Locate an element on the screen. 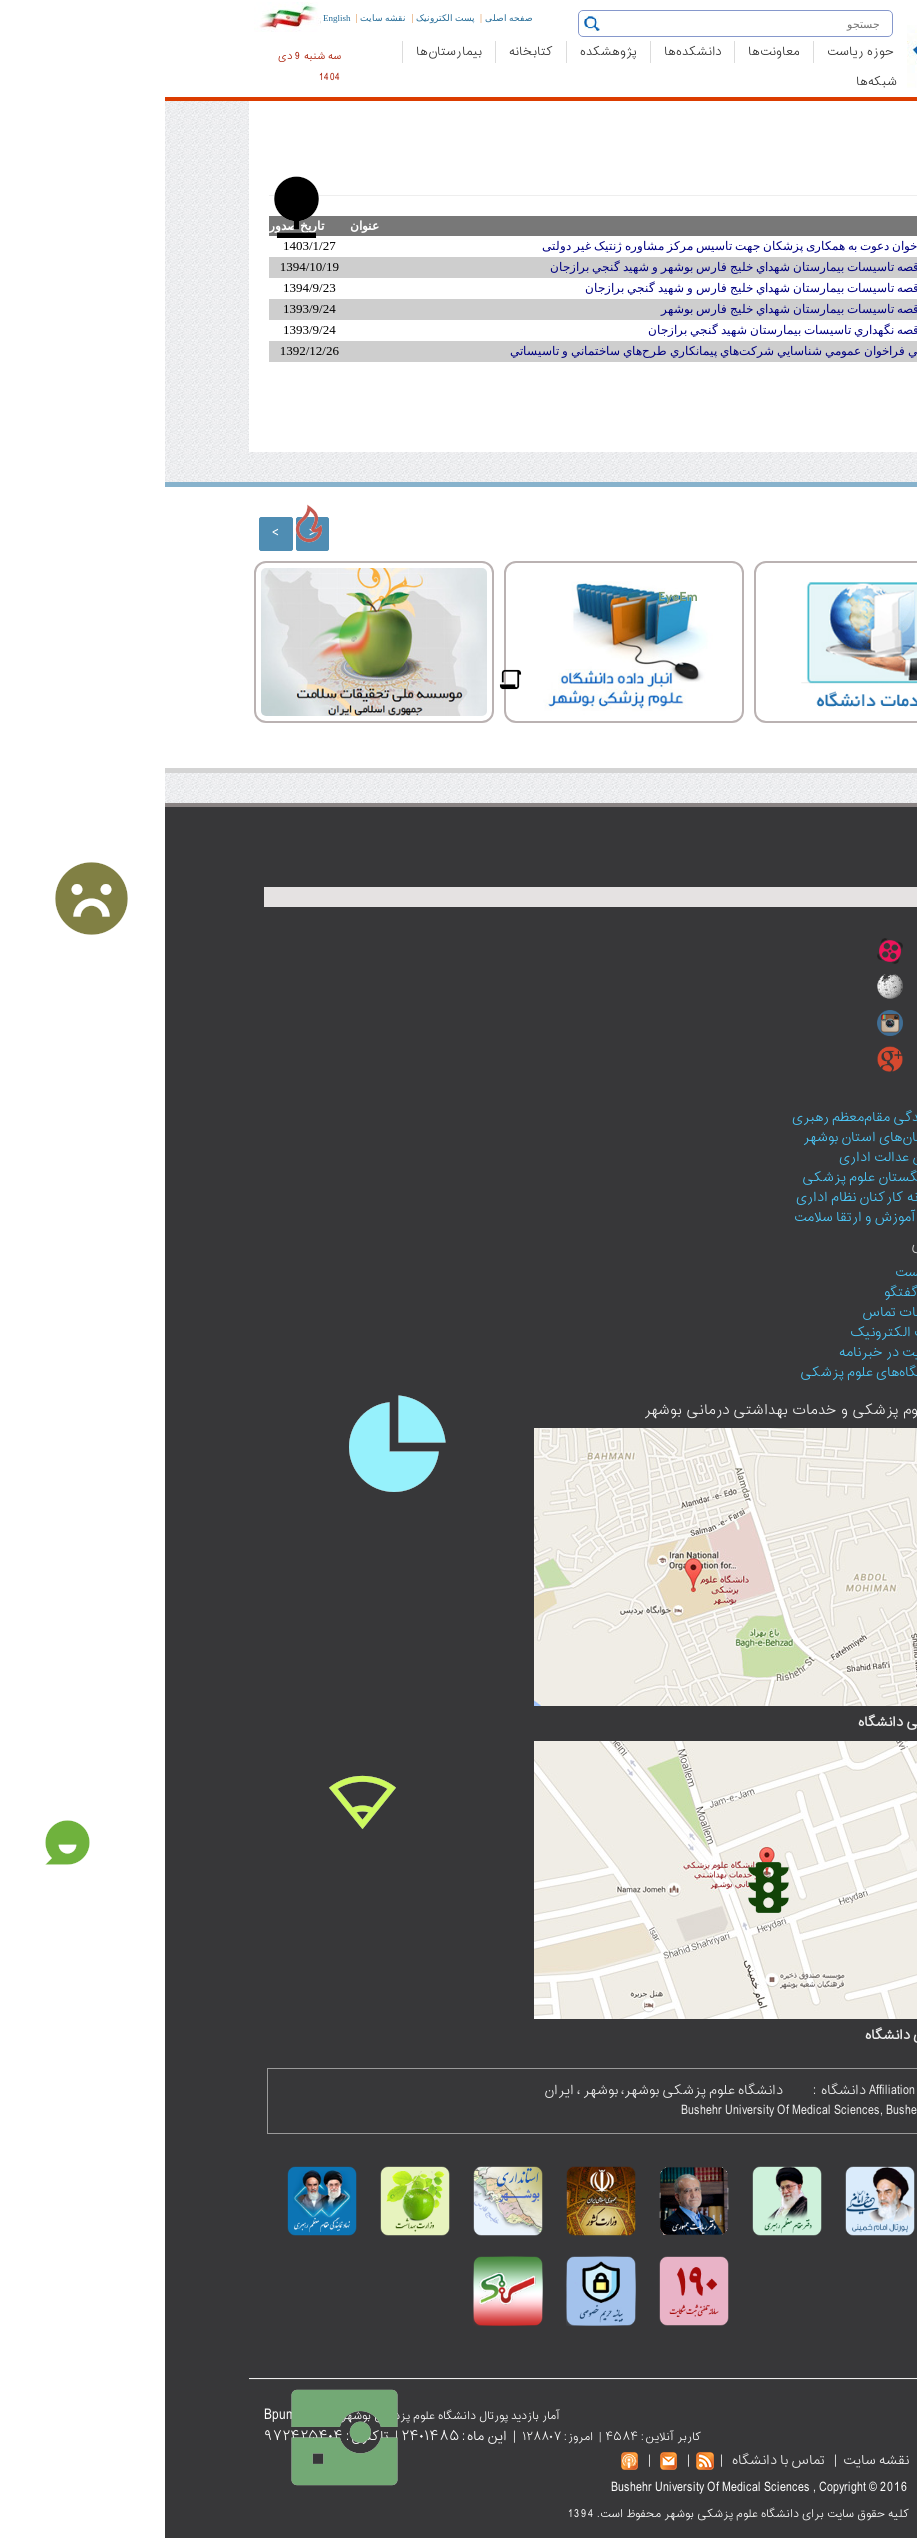 Image resolution: width=917 pixels, height=2538 pixels. connect to a projector or external display is located at coordinates (344, 2437).